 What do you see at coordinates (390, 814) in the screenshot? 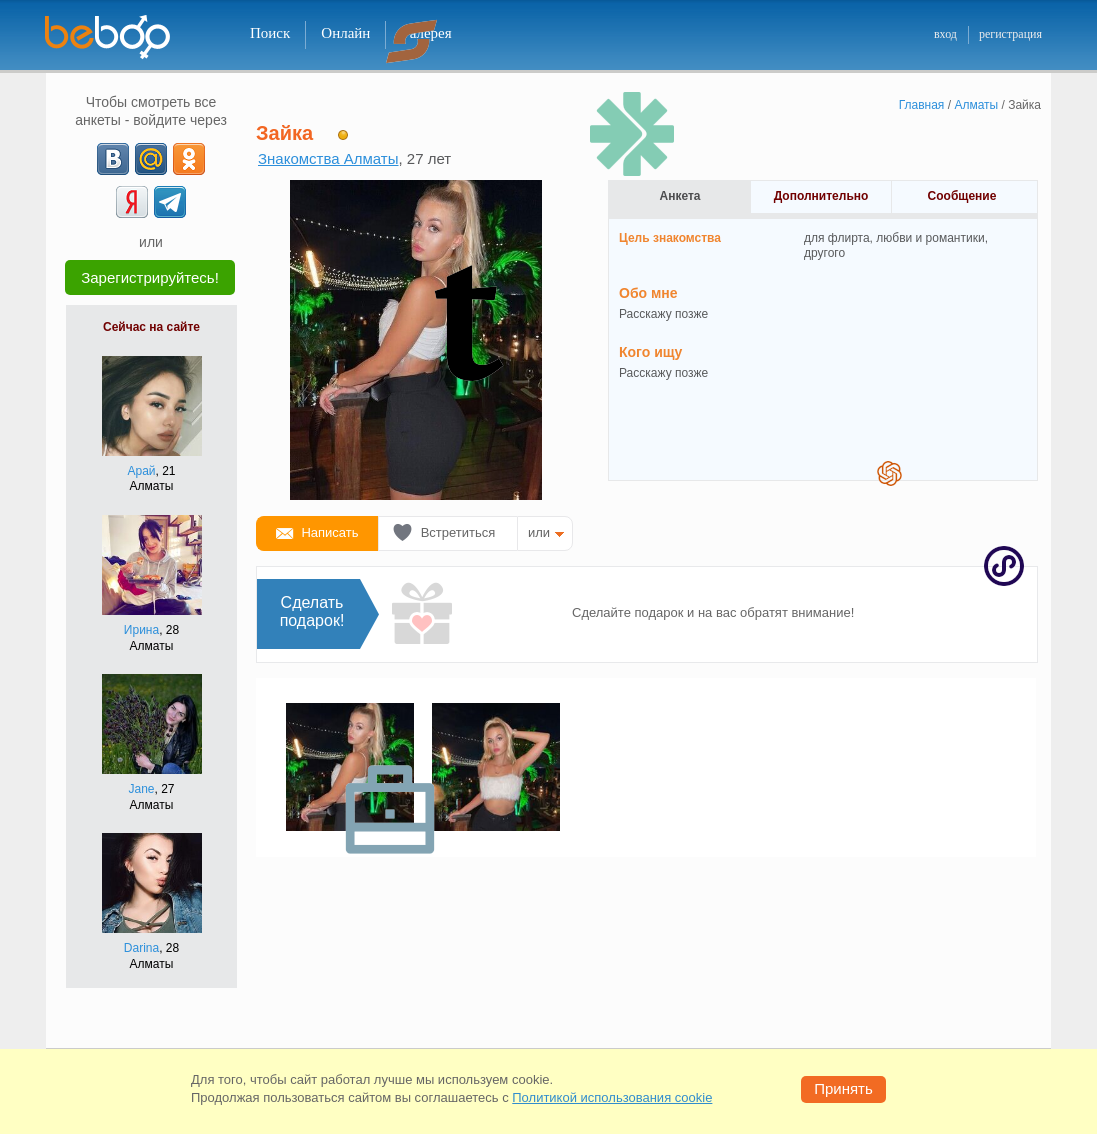
I see `access work or business features` at bounding box center [390, 814].